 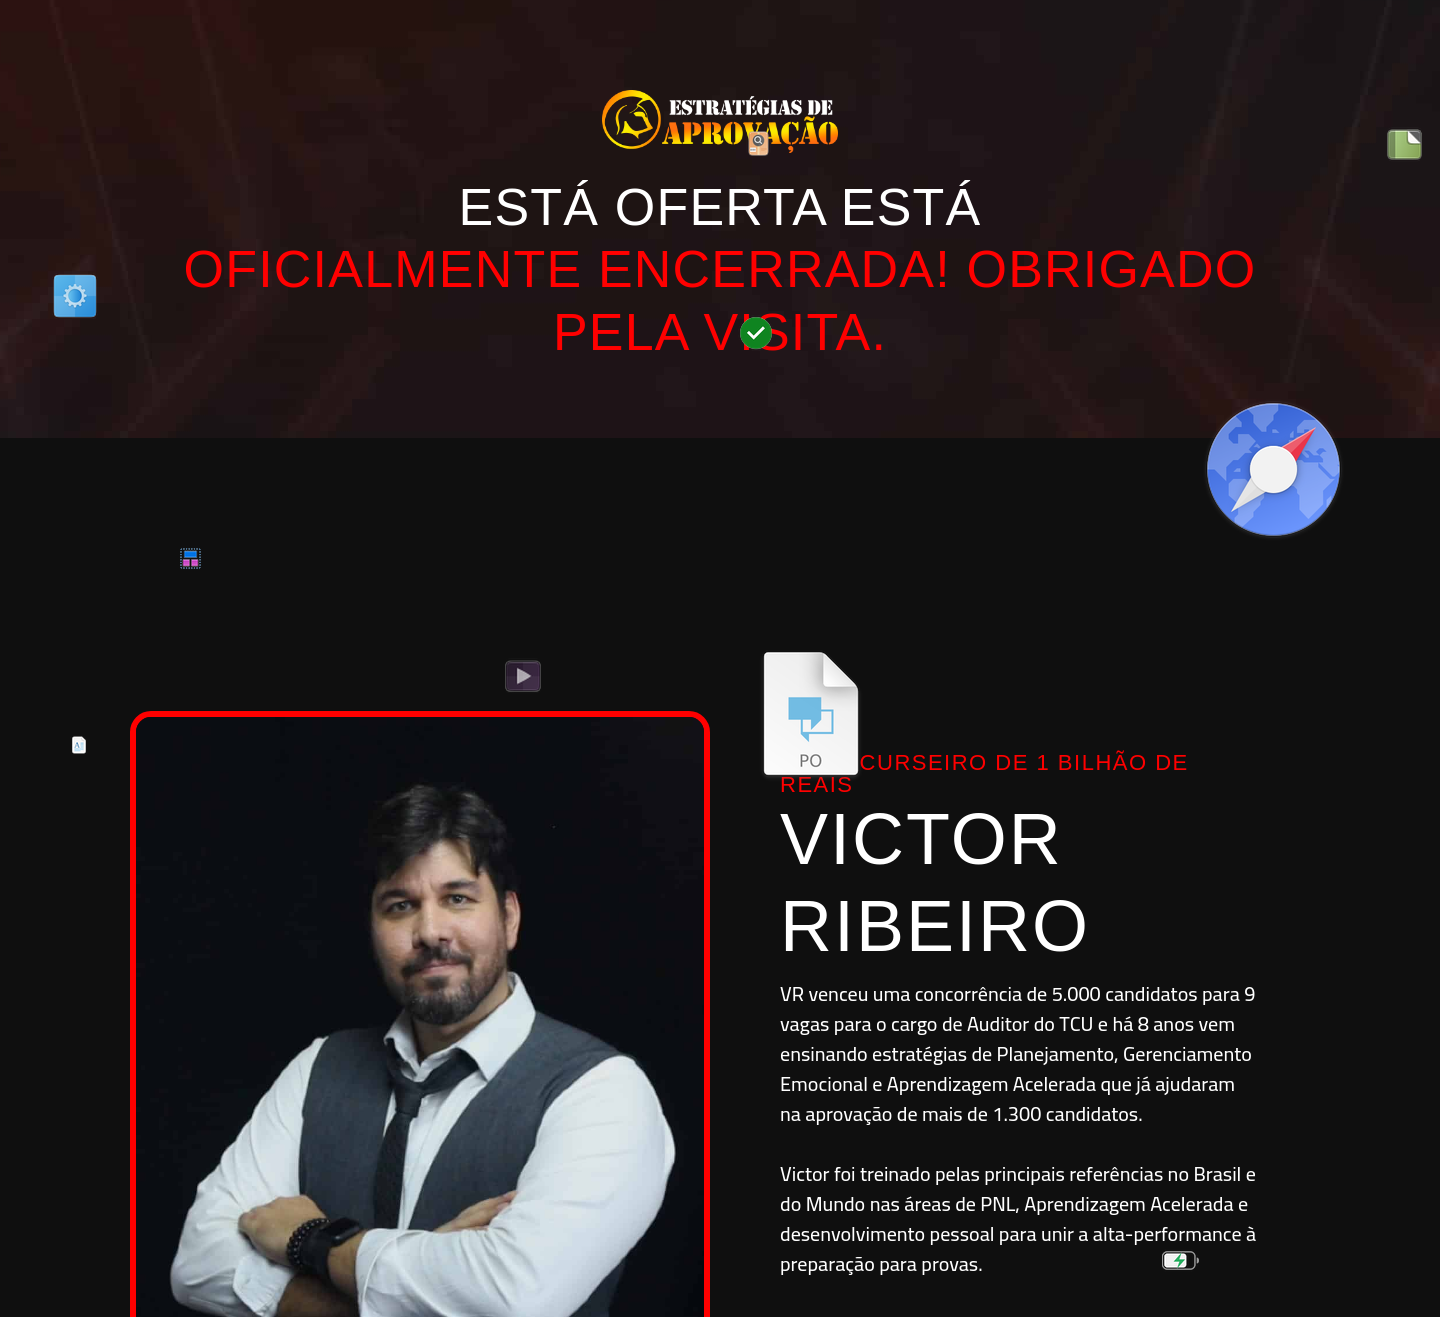 I want to click on confirm or apply changes in a dialog, so click(x=756, y=333).